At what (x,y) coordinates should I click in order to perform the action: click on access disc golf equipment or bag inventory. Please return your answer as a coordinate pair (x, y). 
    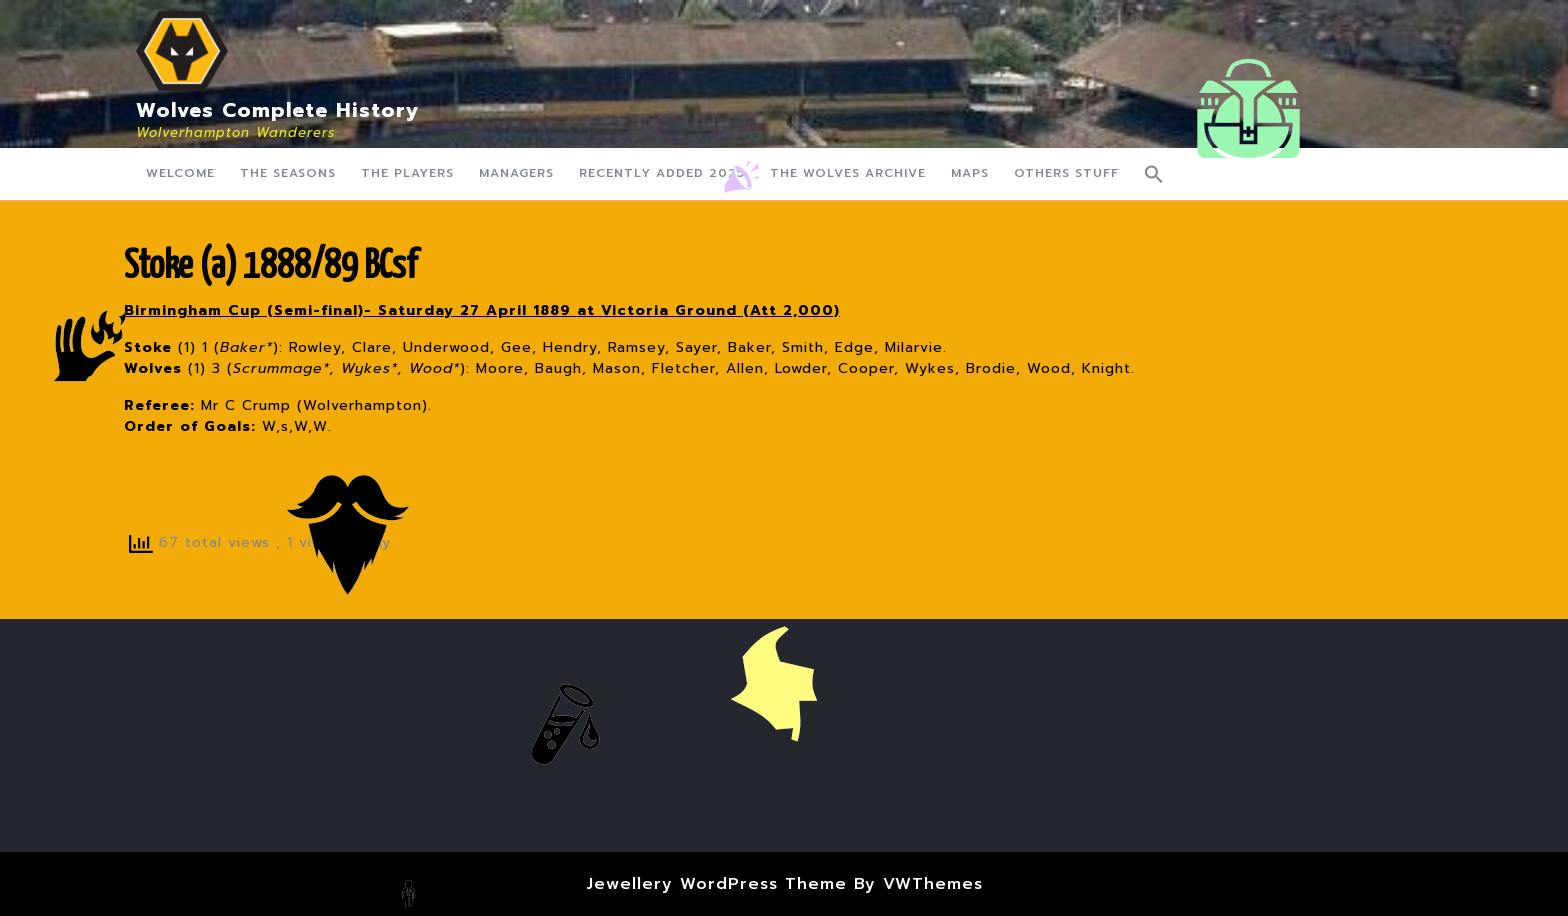
    Looking at the image, I should click on (1248, 108).